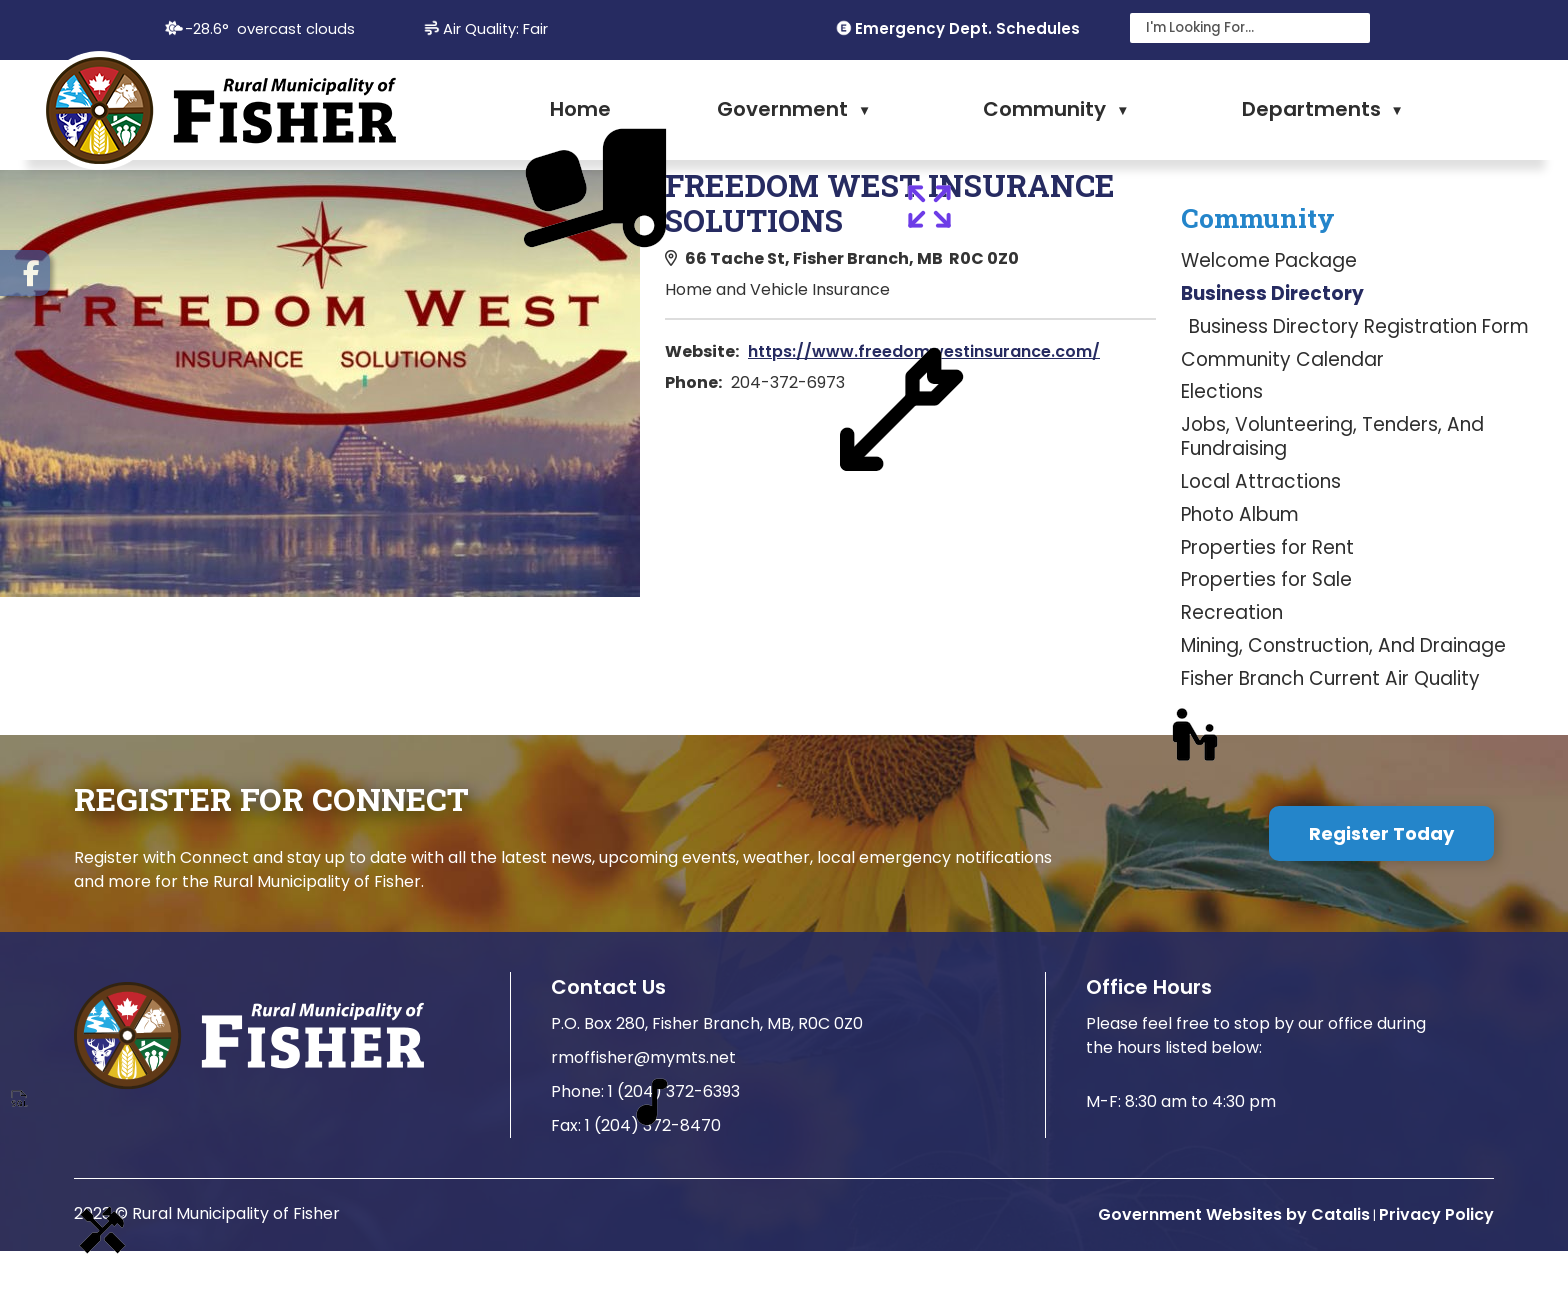 The height and width of the screenshot is (1299, 1568). What do you see at coordinates (102, 1230) in the screenshot?
I see `access tools and settings` at bounding box center [102, 1230].